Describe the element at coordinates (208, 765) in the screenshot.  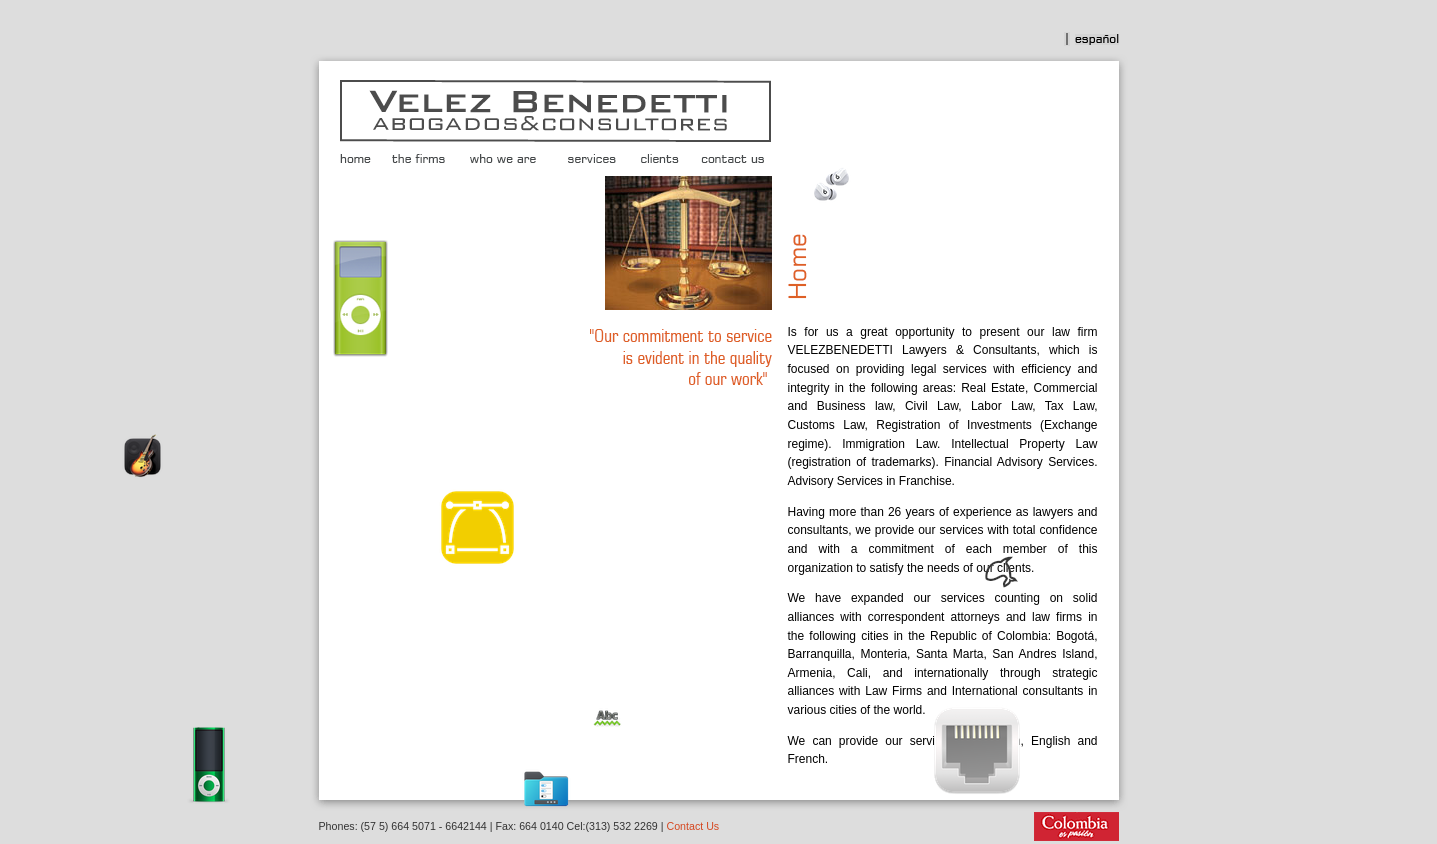
I see `iPod nano device in green` at that location.